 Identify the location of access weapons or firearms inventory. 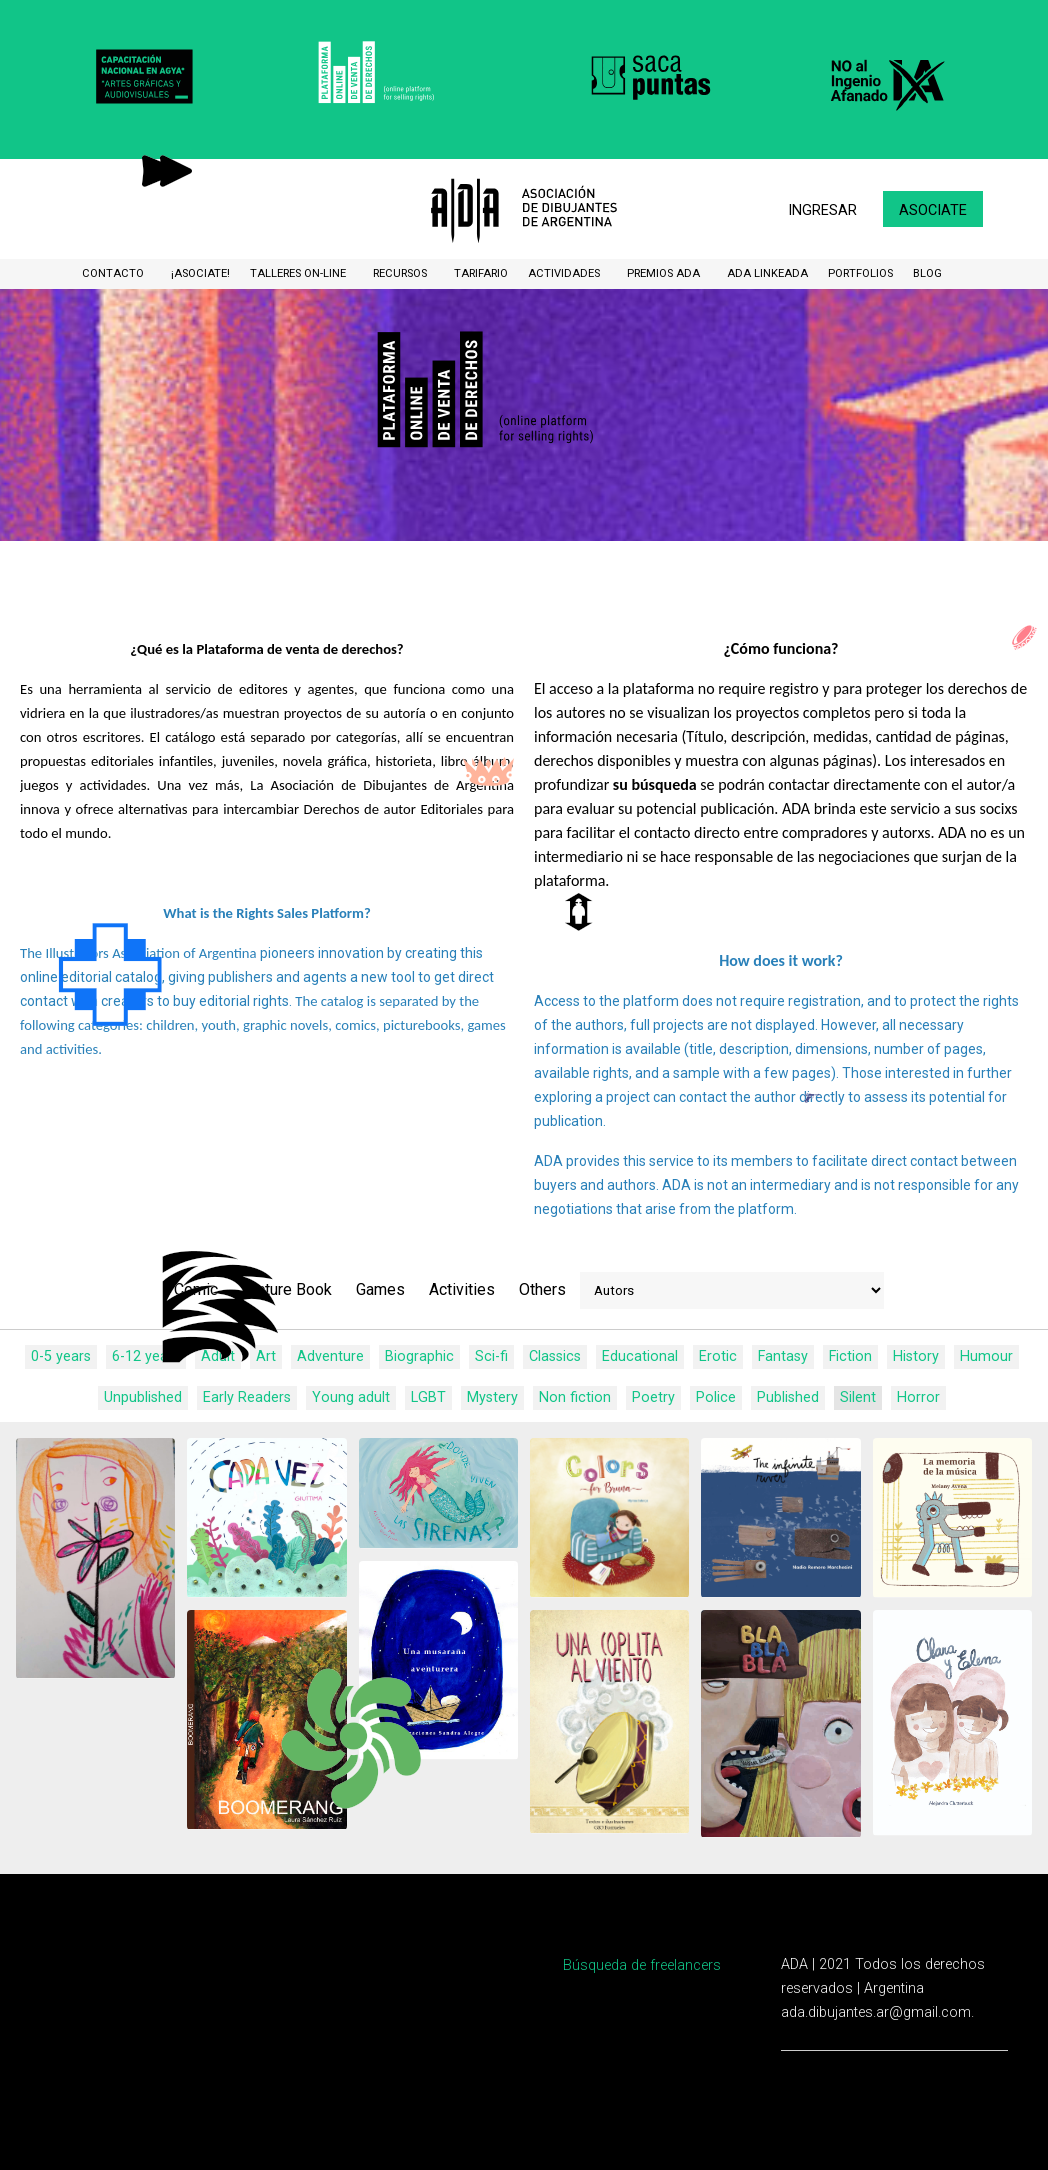
(812, 1098).